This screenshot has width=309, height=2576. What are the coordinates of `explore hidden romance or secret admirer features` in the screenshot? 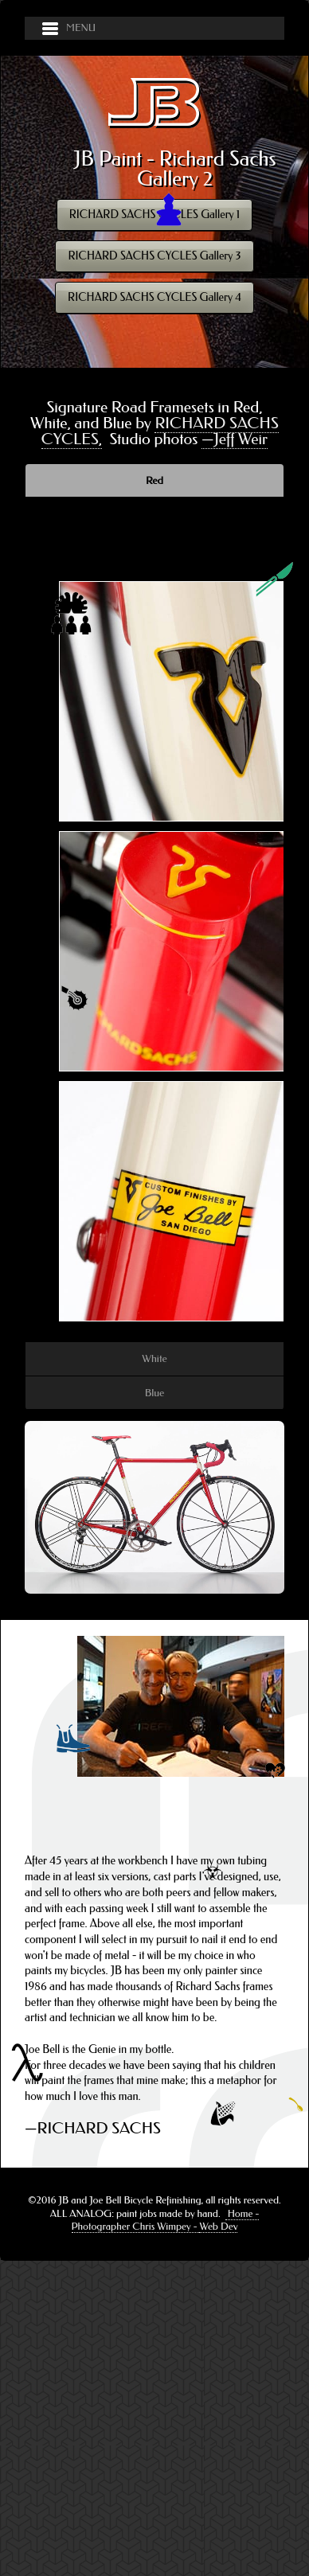 It's located at (275, 1771).